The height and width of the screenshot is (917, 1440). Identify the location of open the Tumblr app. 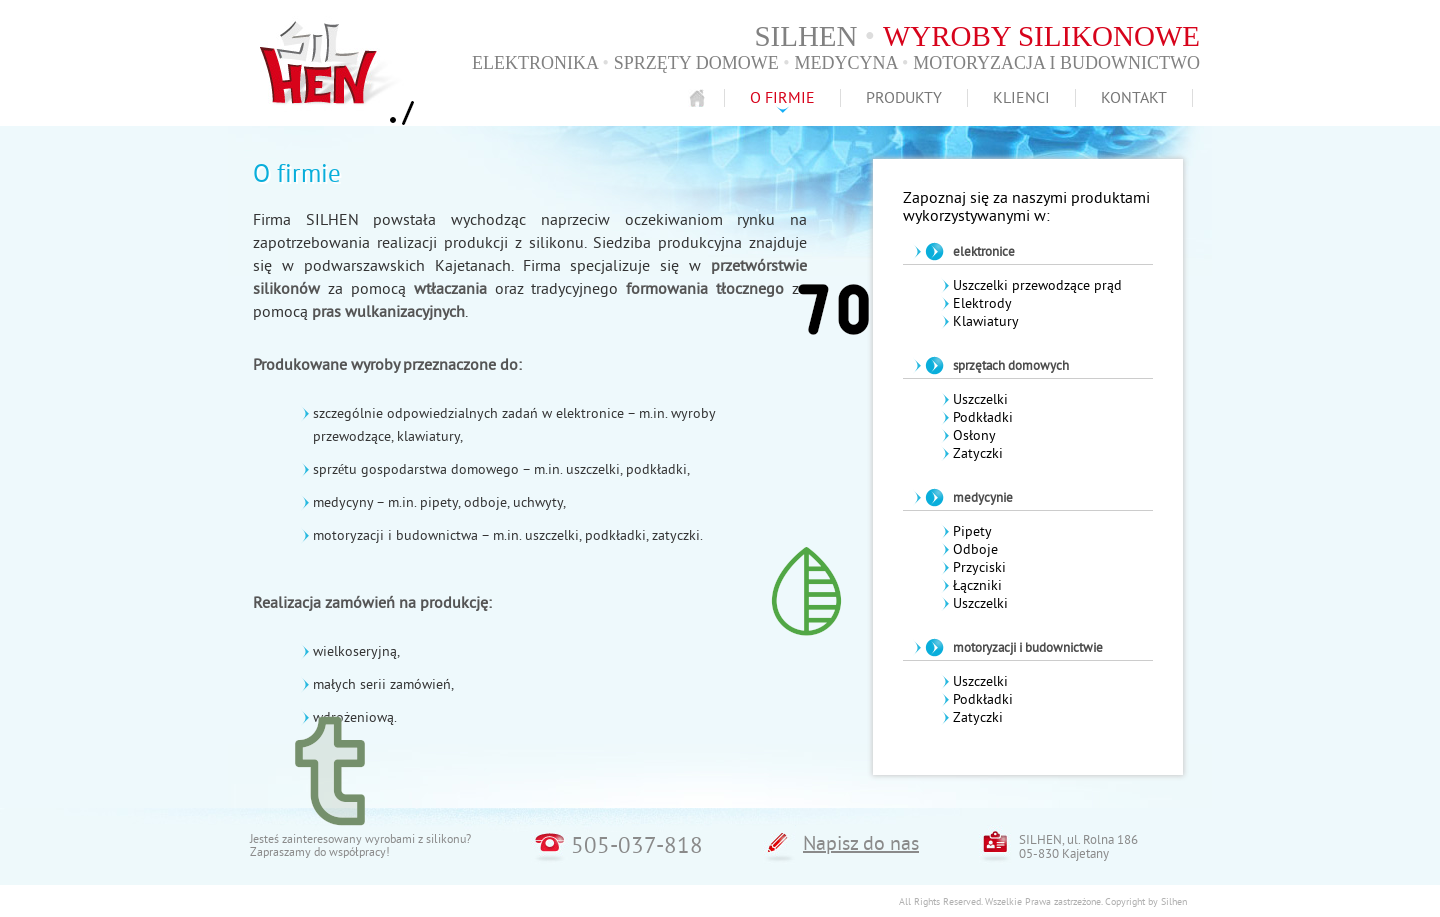
(330, 771).